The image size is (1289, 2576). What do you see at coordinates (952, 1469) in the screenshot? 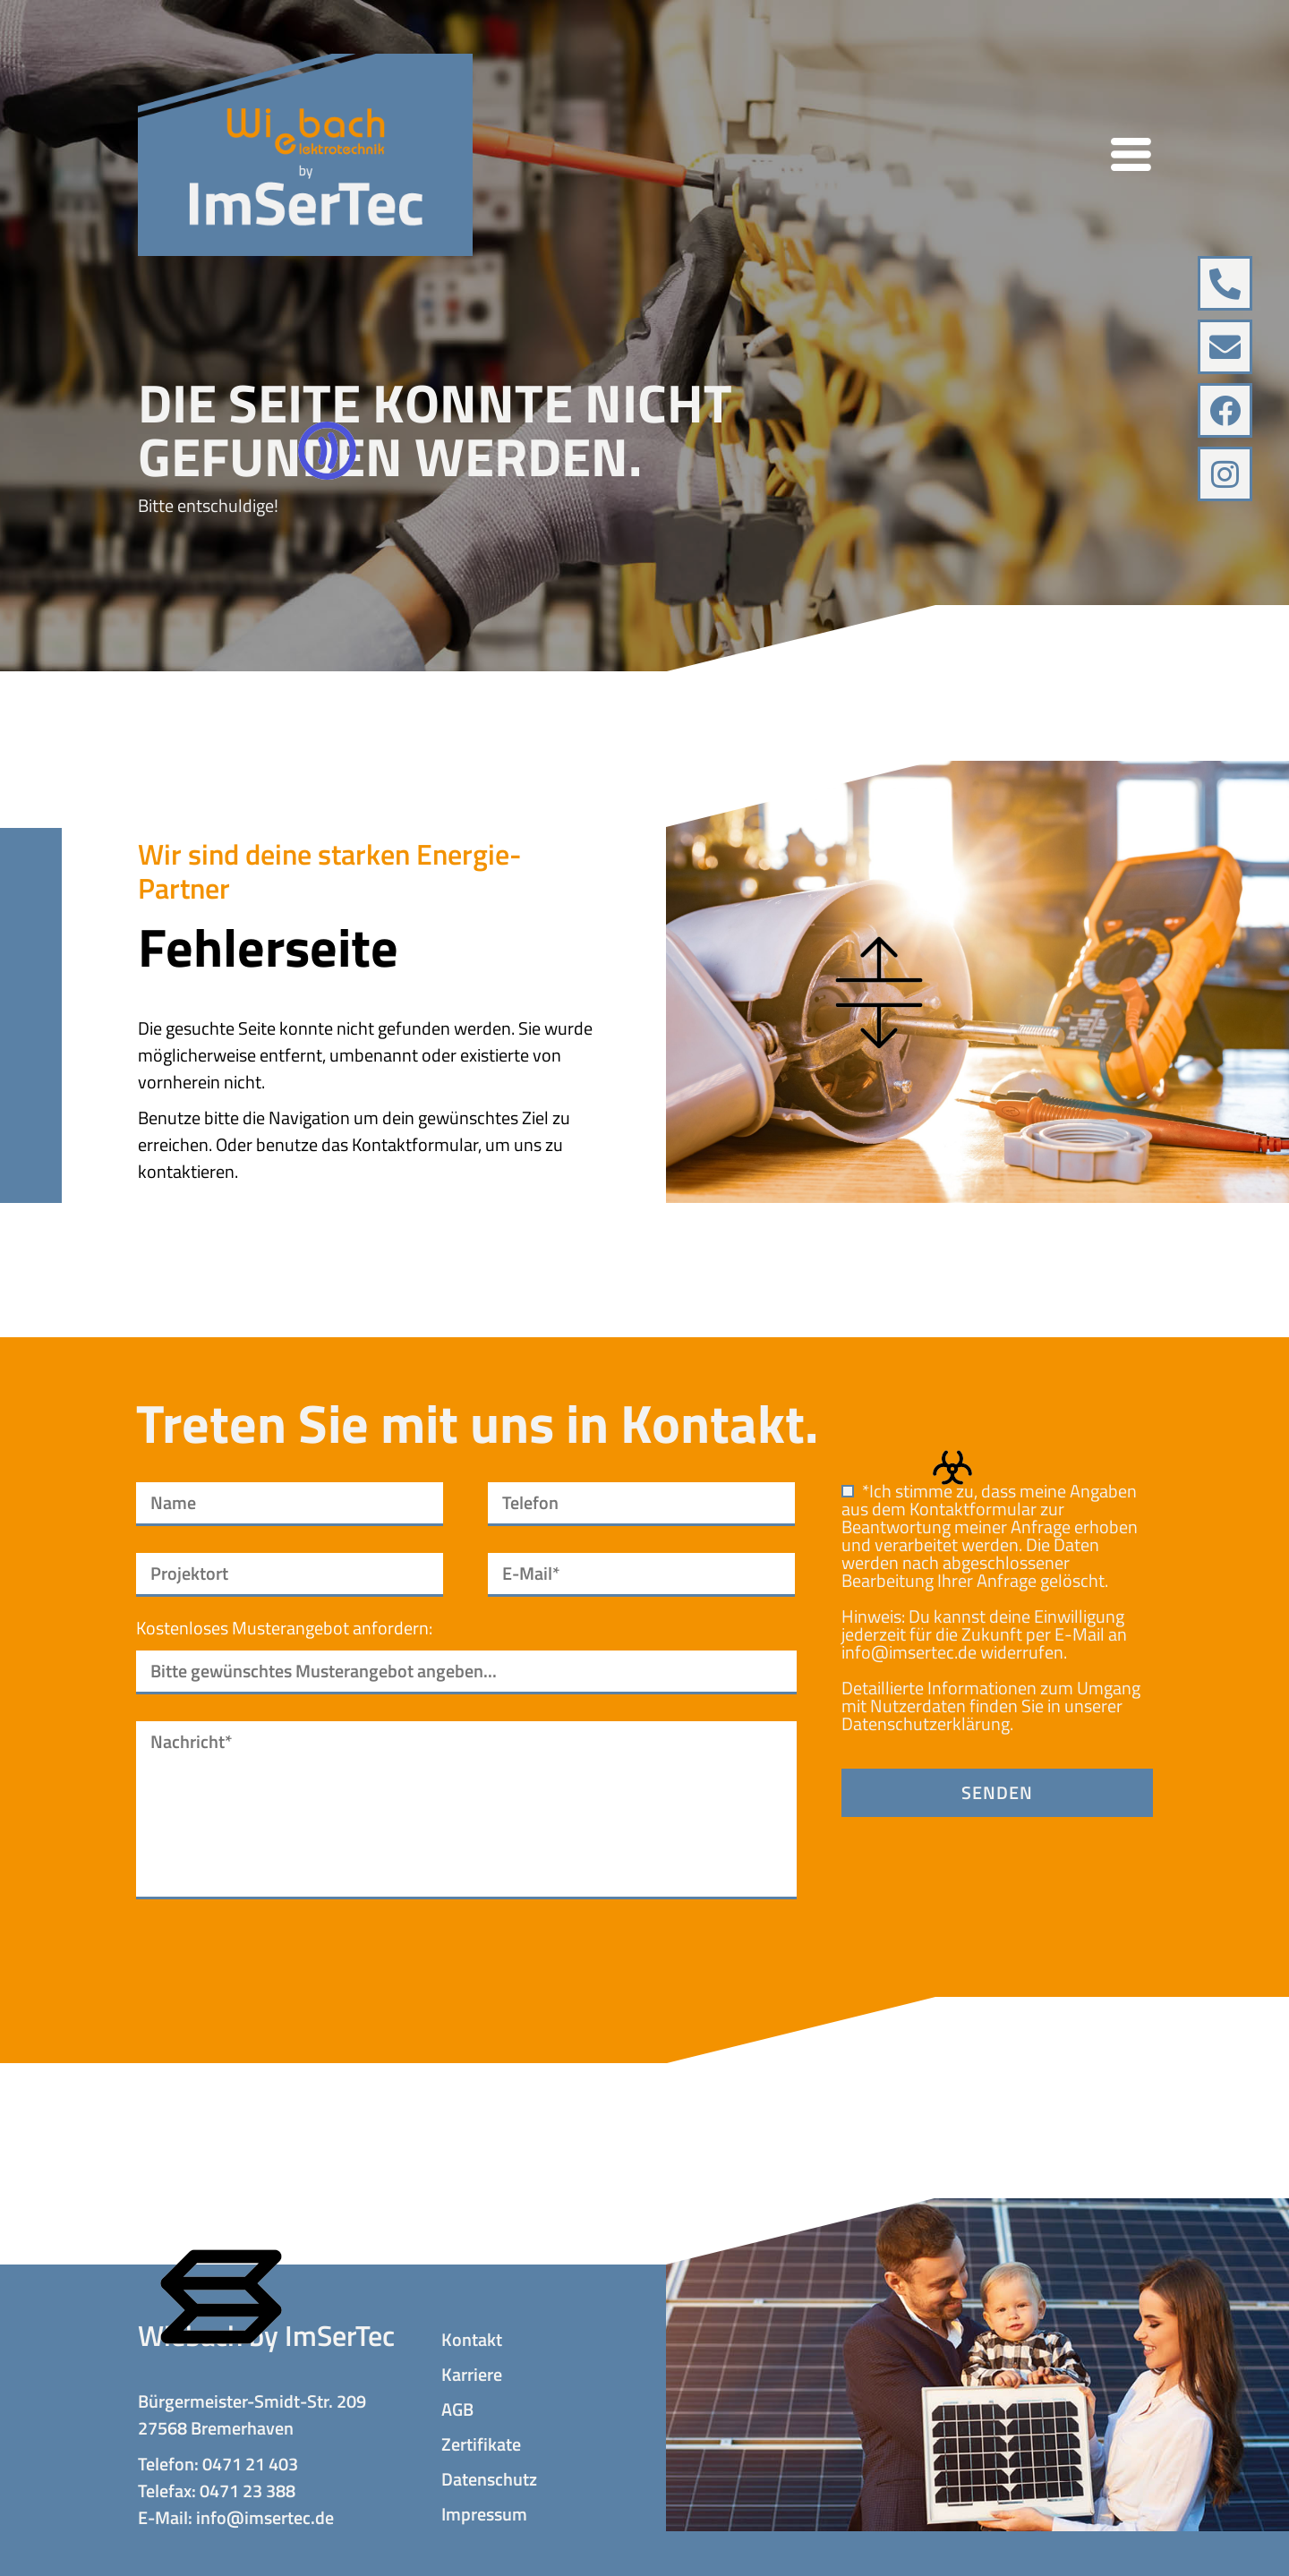
I see `indicates hazardous or dangerous content` at bounding box center [952, 1469].